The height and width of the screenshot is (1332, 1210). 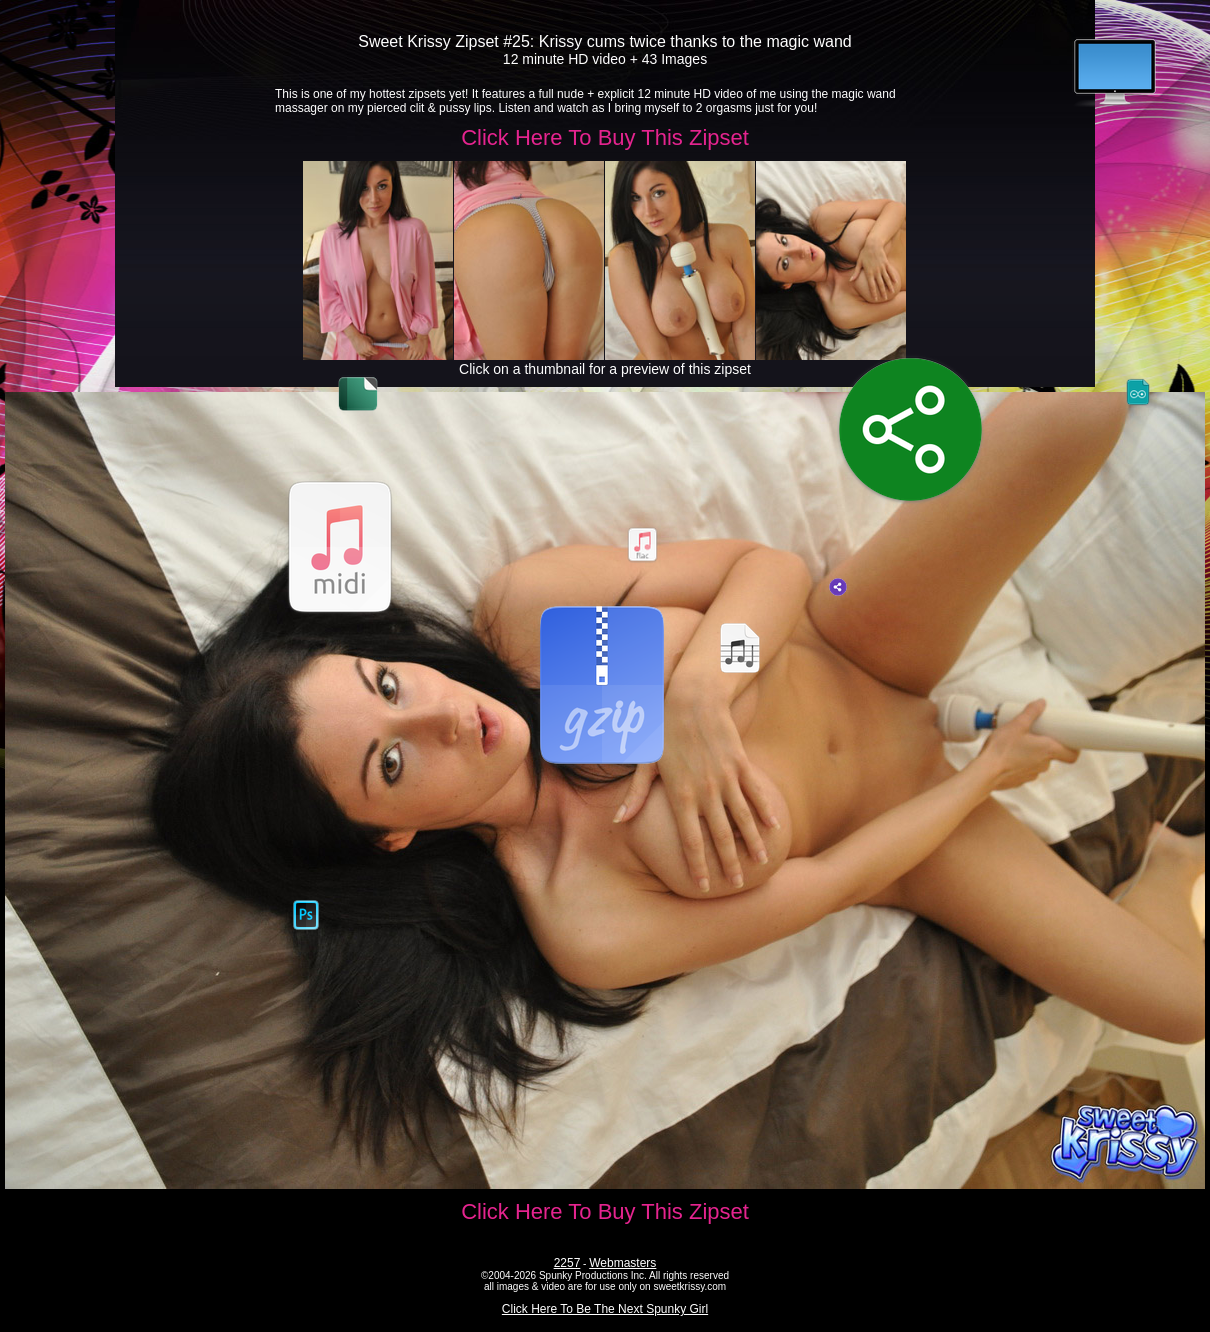 What do you see at coordinates (740, 648) in the screenshot?
I see `an audio melody file type` at bounding box center [740, 648].